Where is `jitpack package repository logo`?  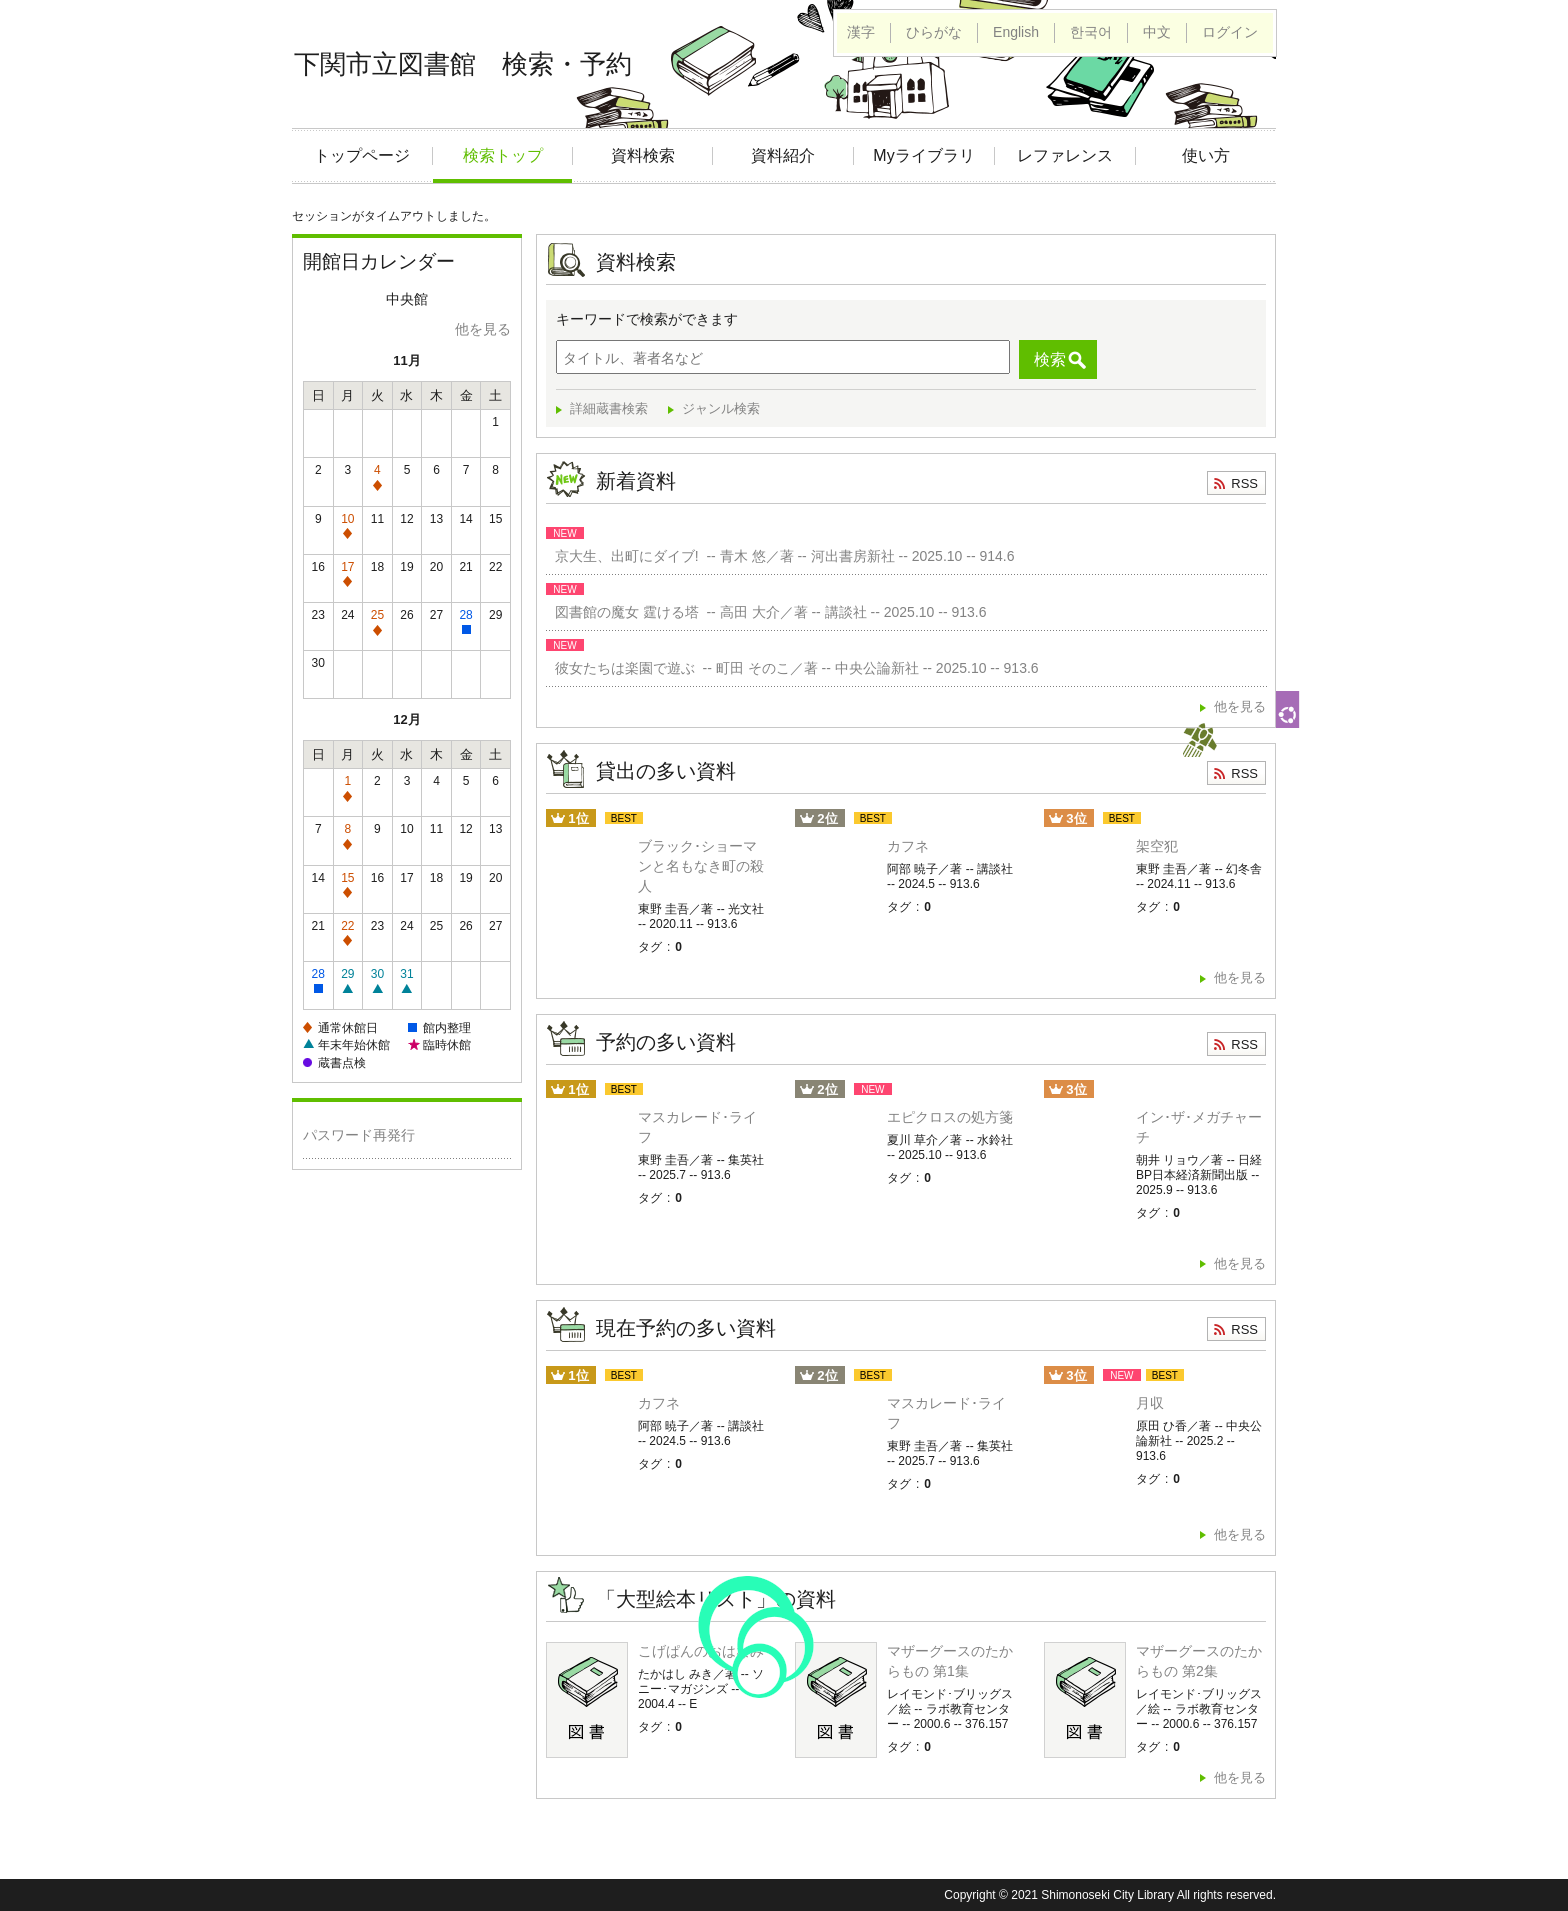 jitpack package repository logo is located at coordinates (1200, 740).